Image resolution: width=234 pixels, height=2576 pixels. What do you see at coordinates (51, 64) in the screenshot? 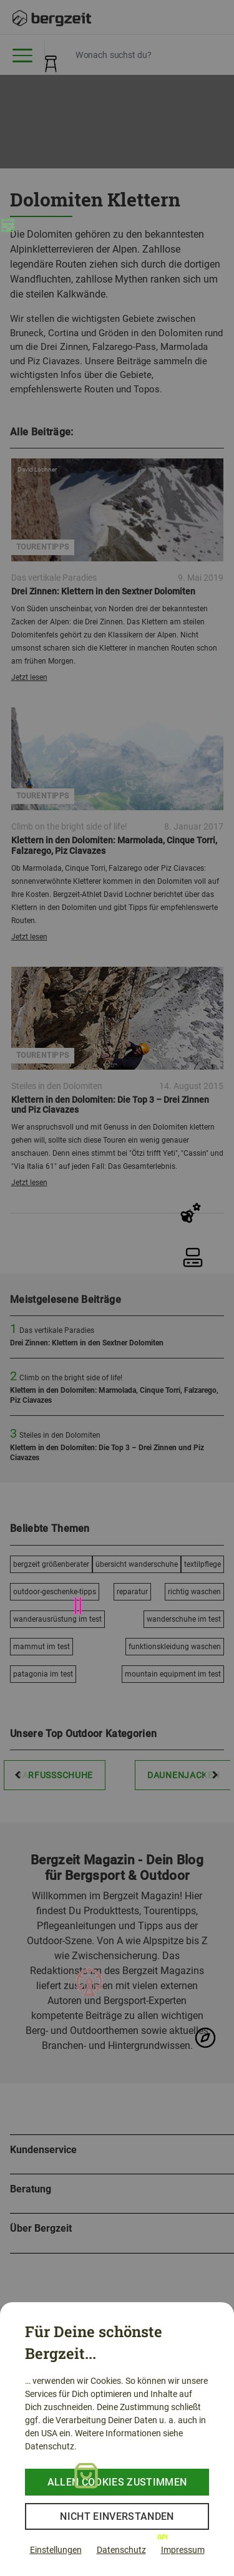
I see `browse furniture or seating options` at bounding box center [51, 64].